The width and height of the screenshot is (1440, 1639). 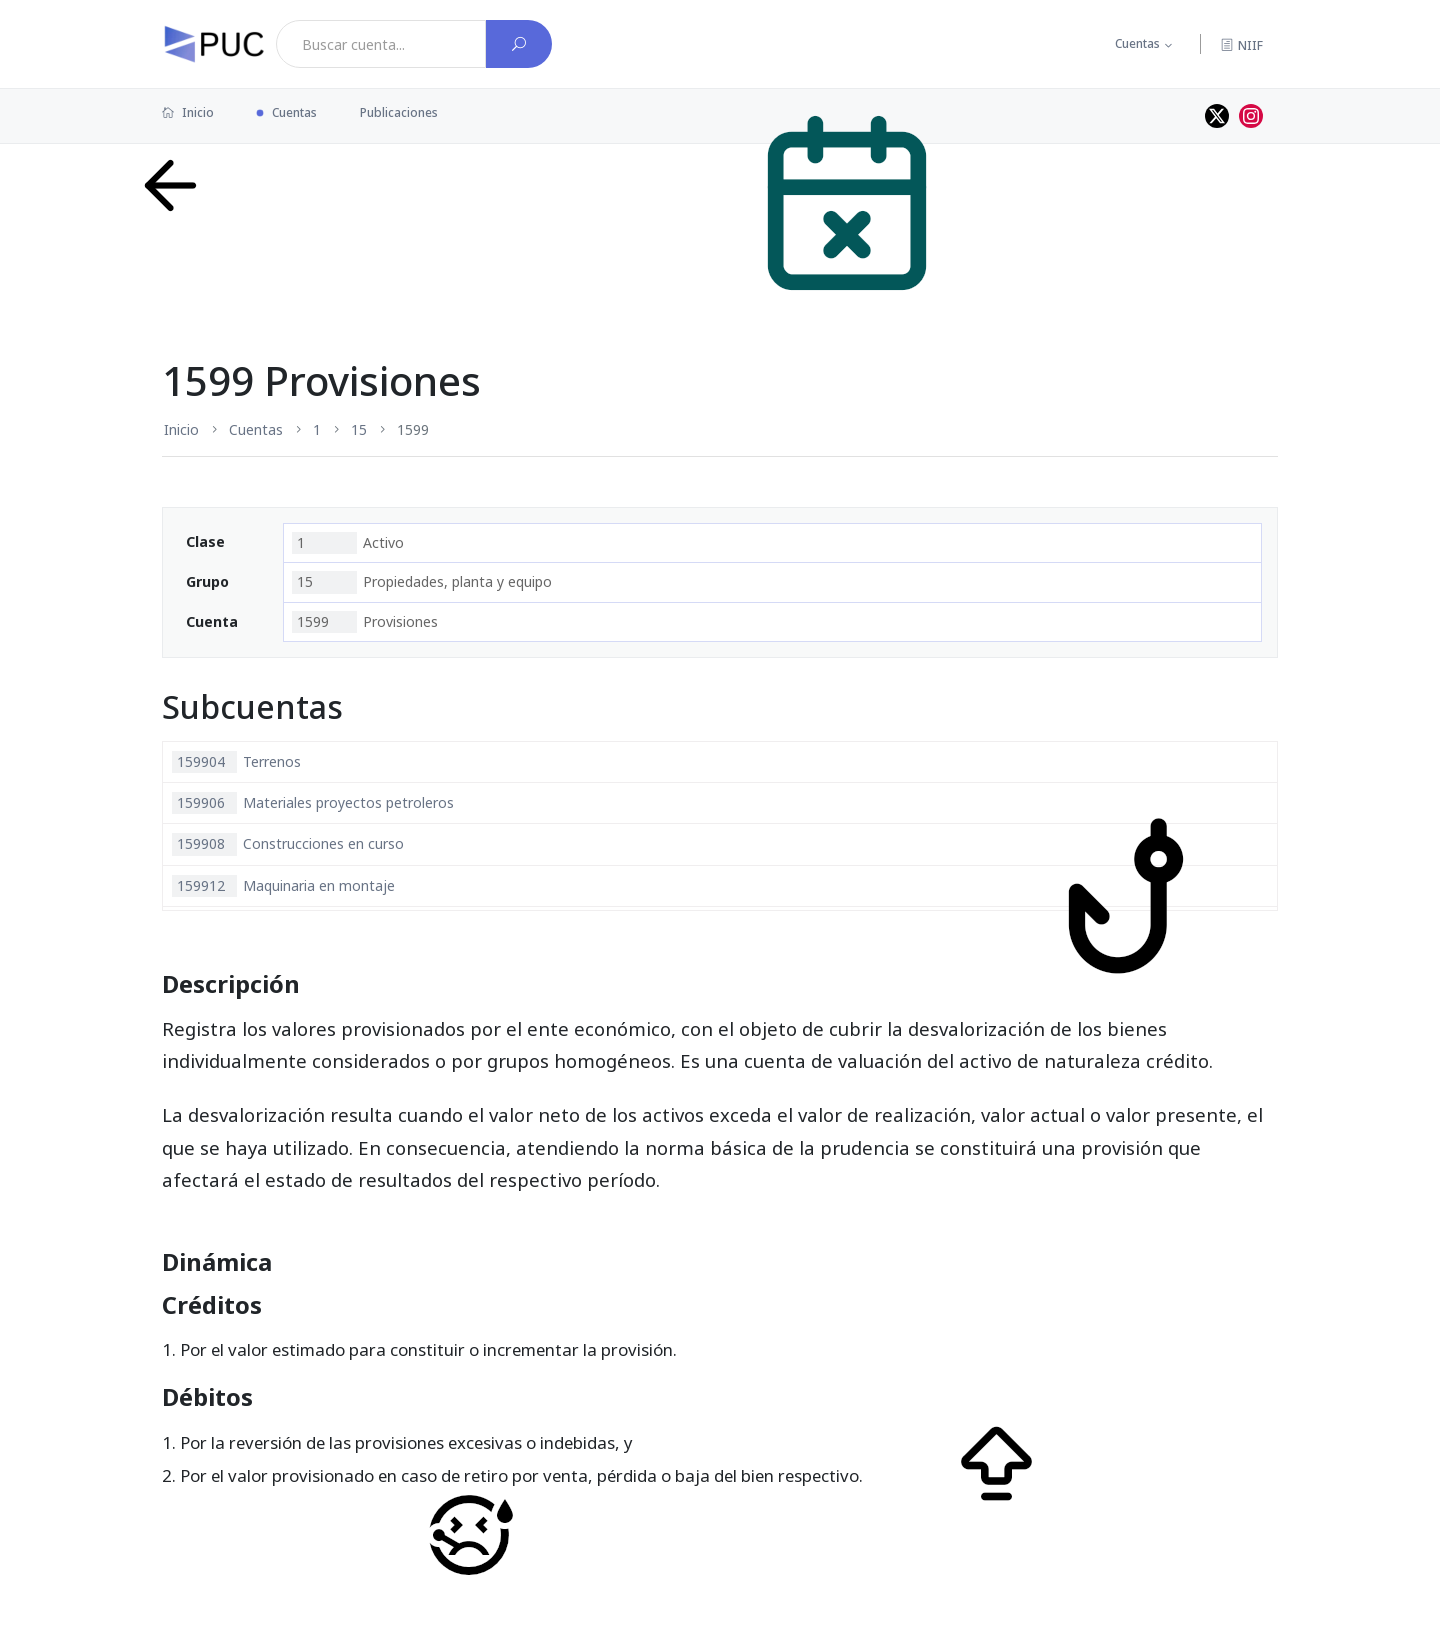 What do you see at coordinates (469, 1535) in the screenshot?
I see `report feeling unwell or sick` at bounding box center [469, 1535].